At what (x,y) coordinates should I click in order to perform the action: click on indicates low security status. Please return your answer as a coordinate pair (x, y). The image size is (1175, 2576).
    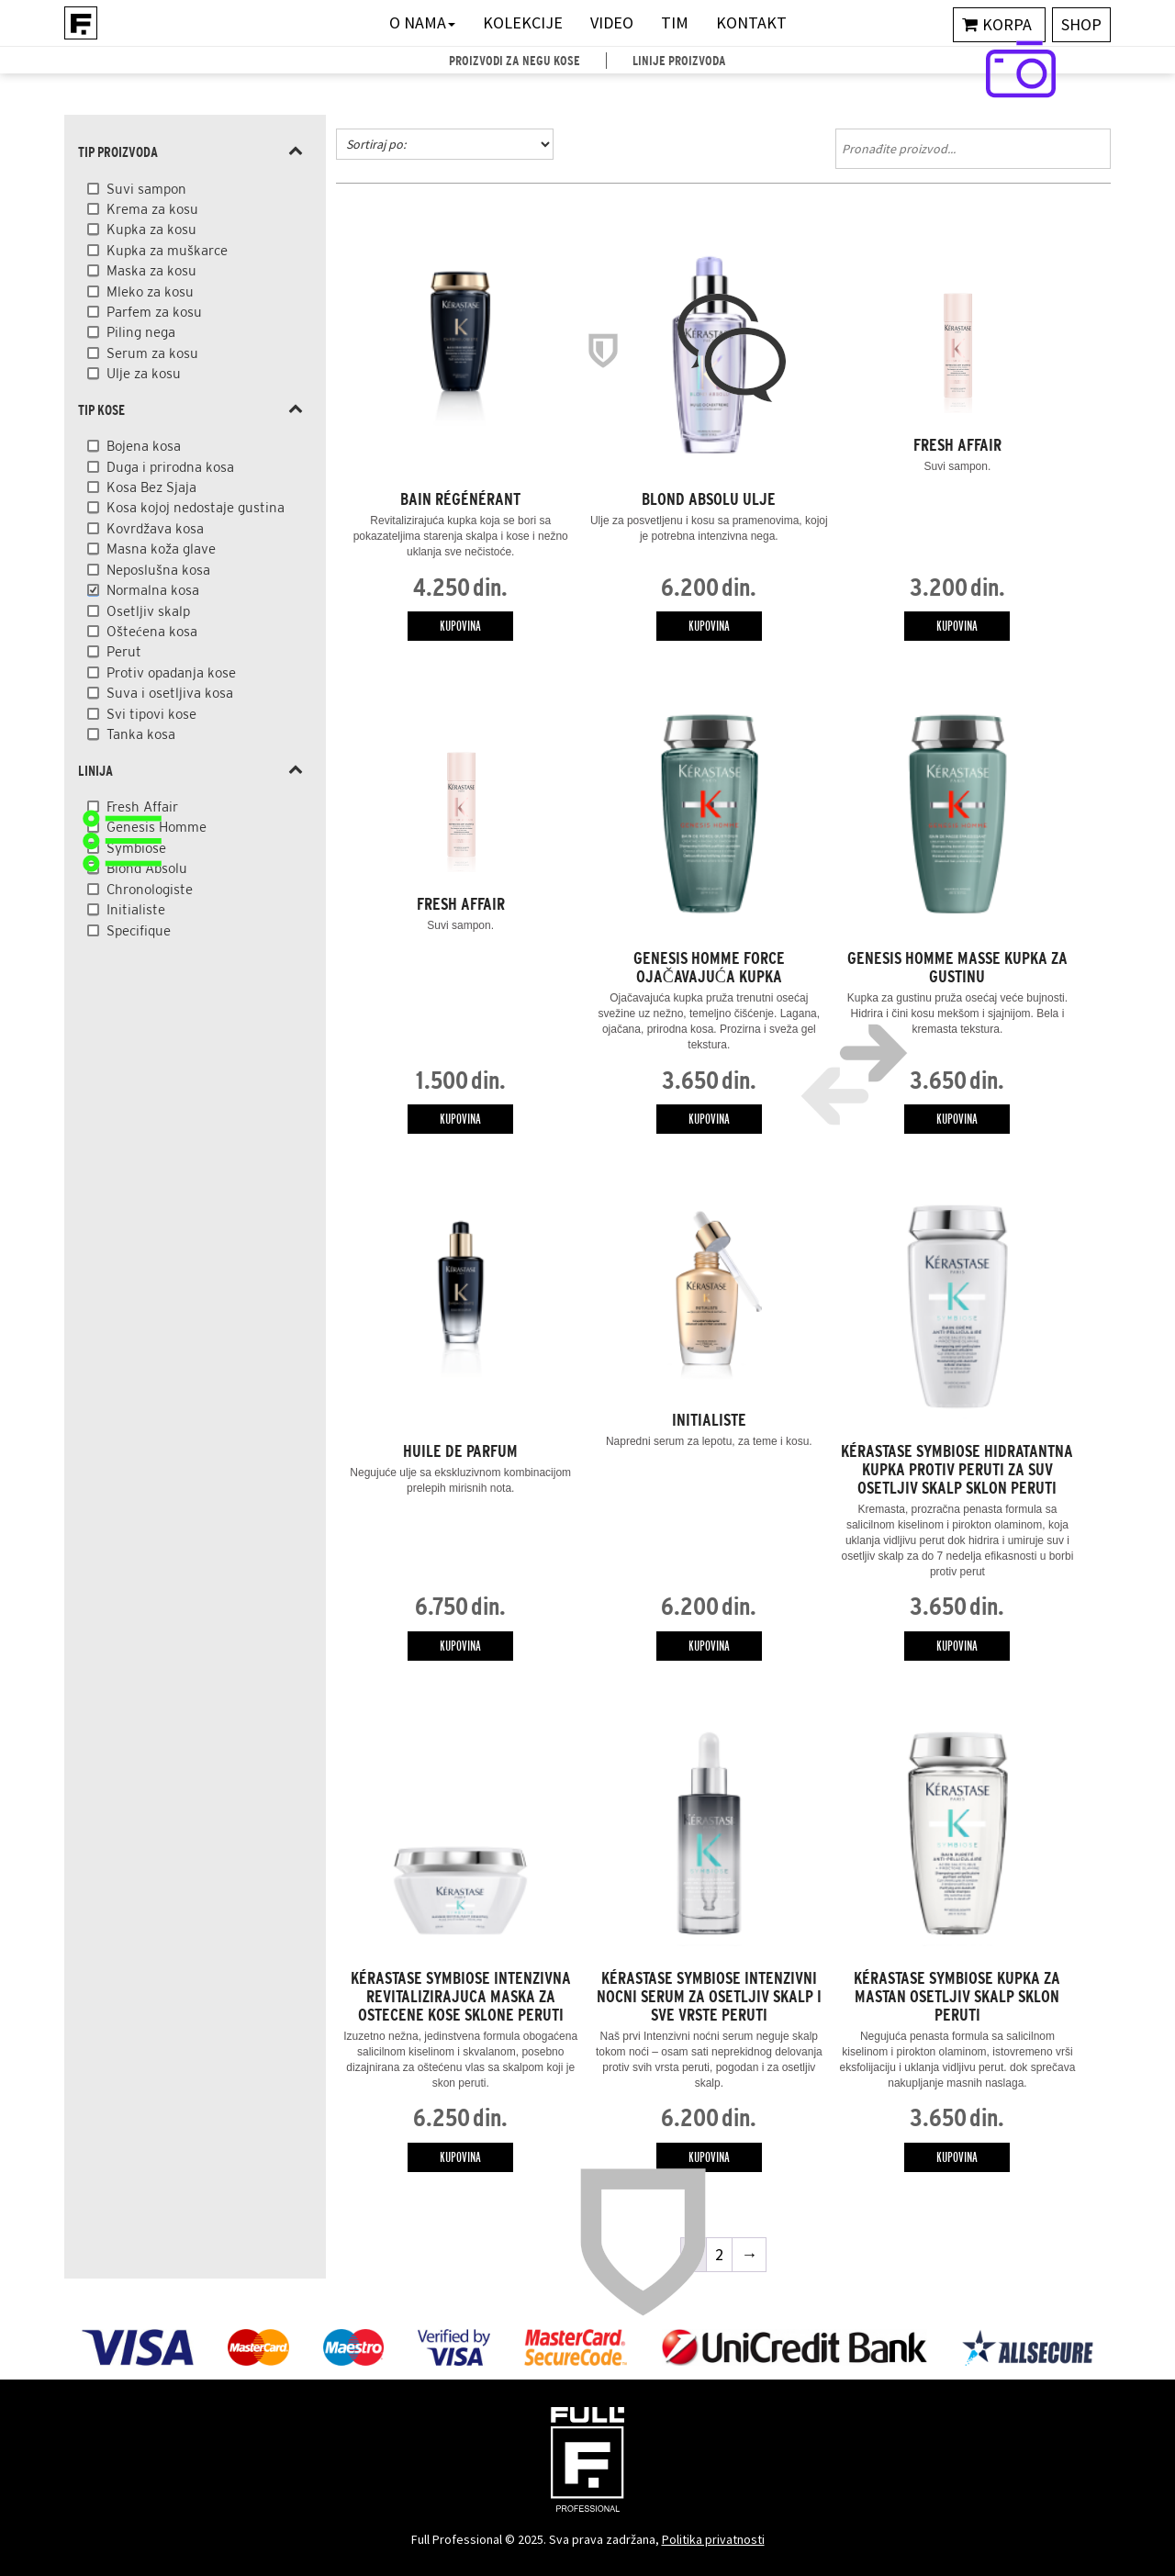
    Looking at the image, I should click on (643, 2241).